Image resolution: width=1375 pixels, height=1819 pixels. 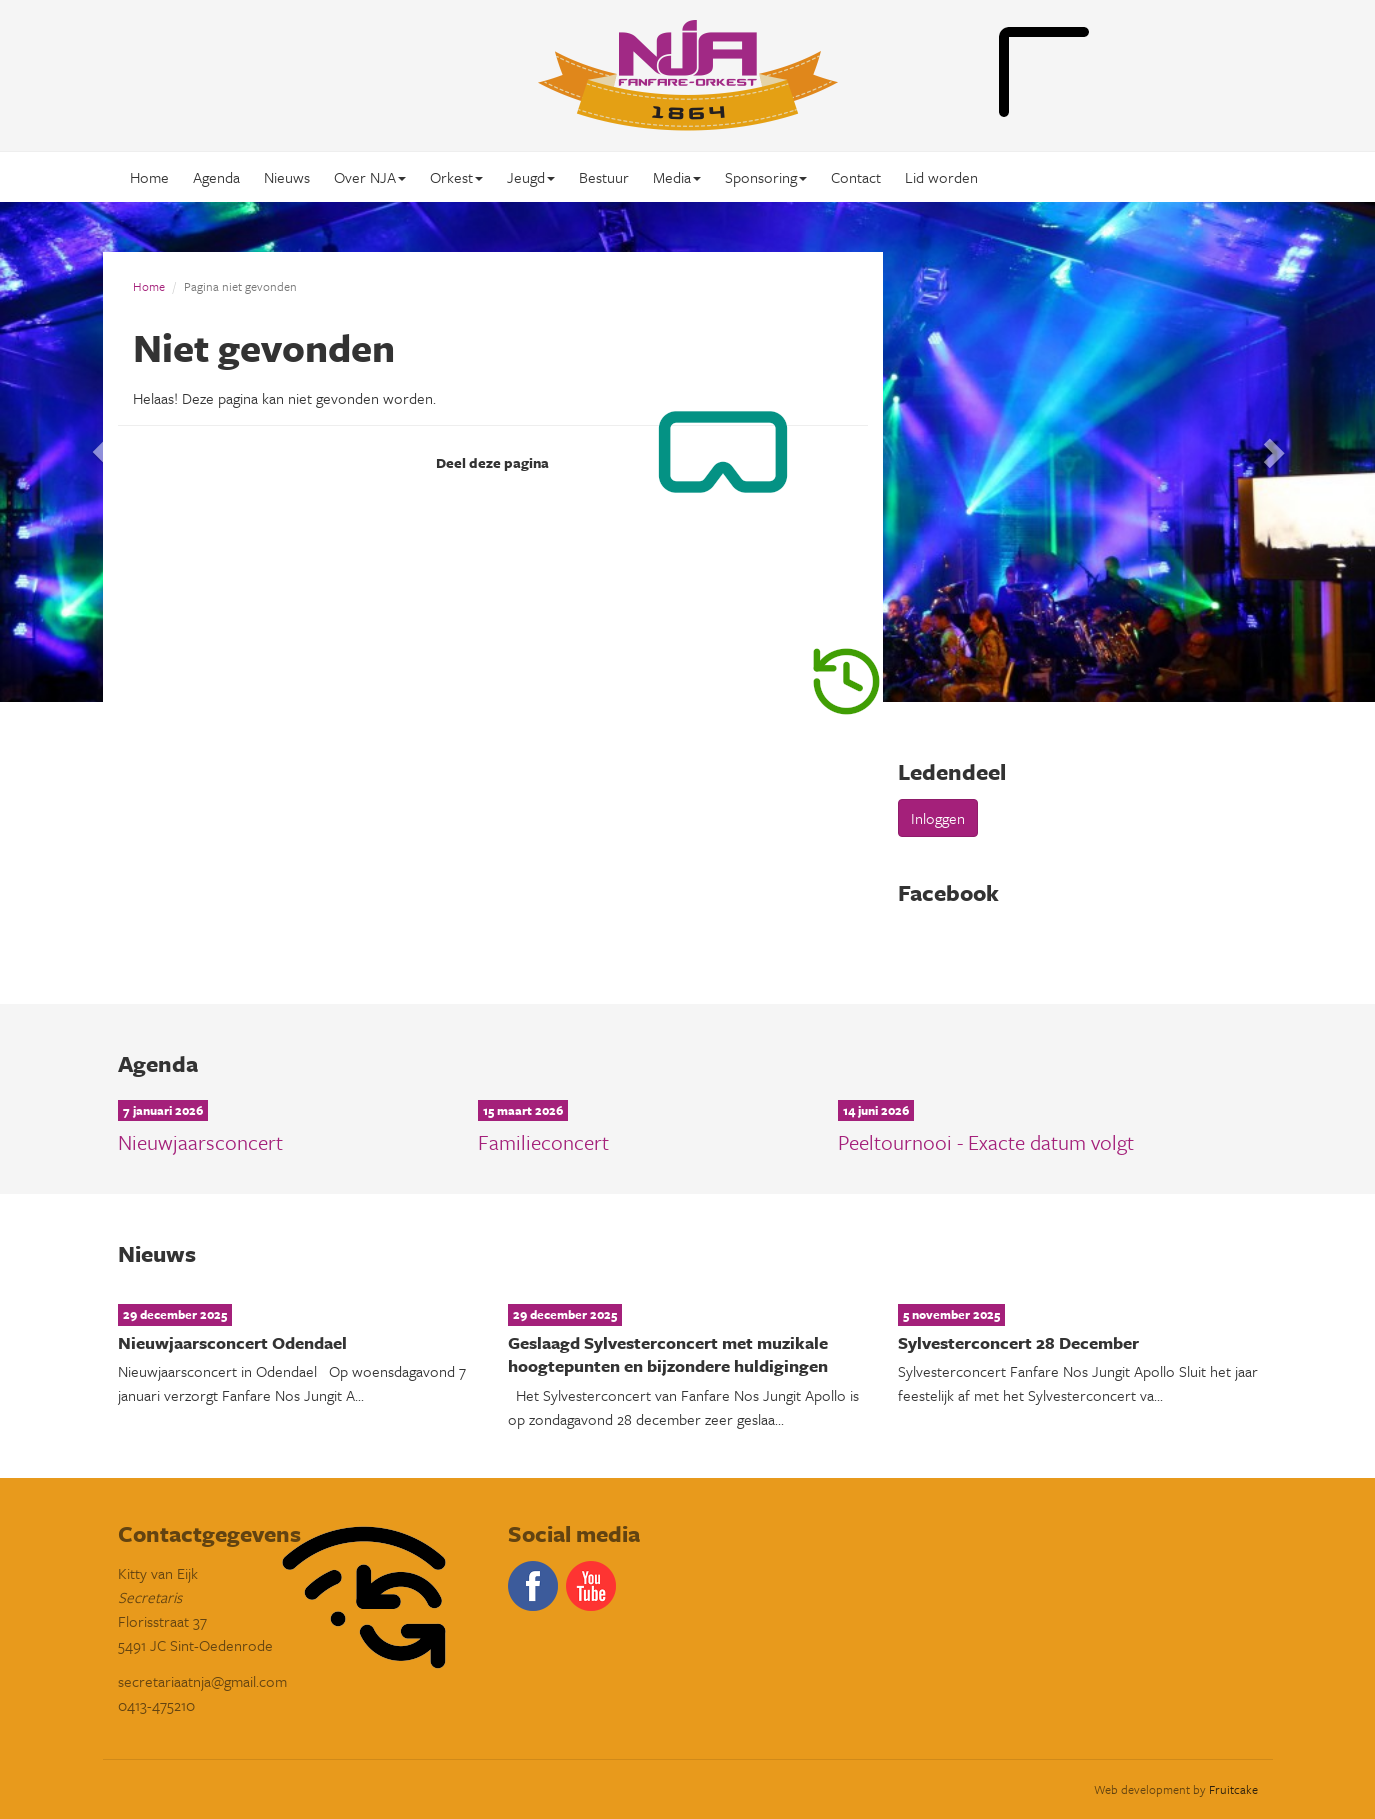 I want to click on view your browsing or activity history, so click(x=846, y=681).